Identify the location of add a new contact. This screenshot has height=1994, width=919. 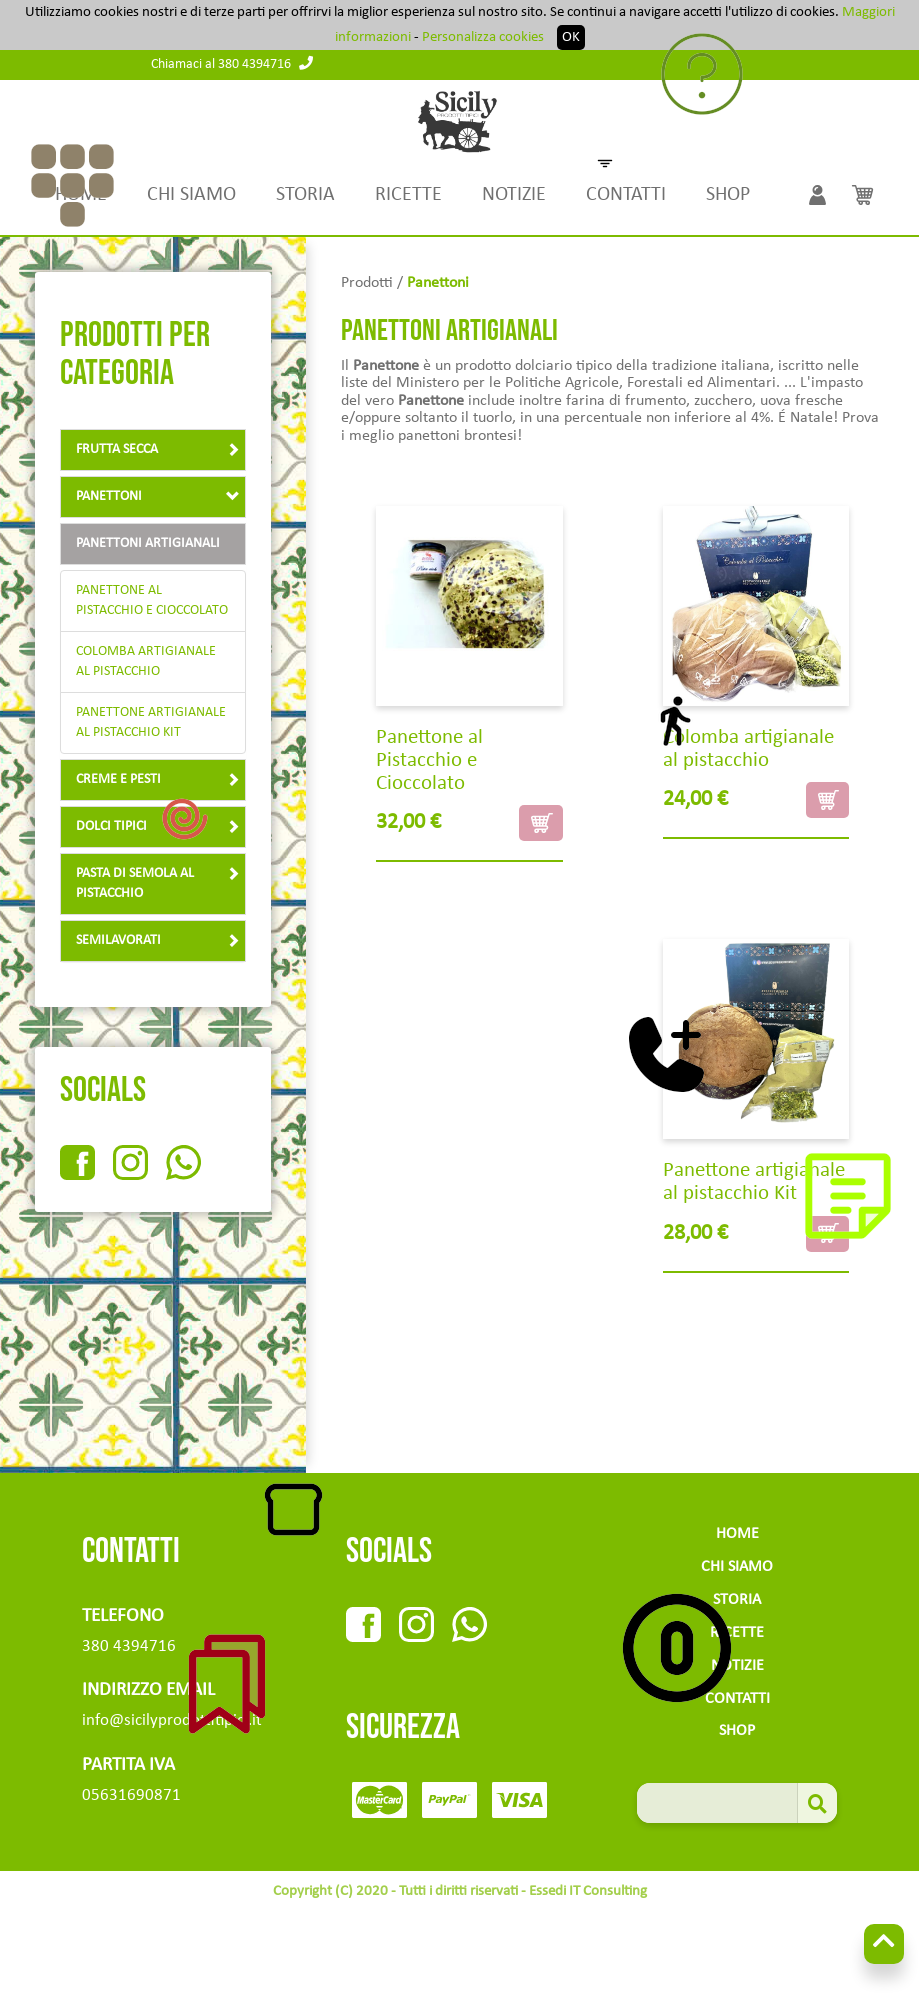
(668, 1053).